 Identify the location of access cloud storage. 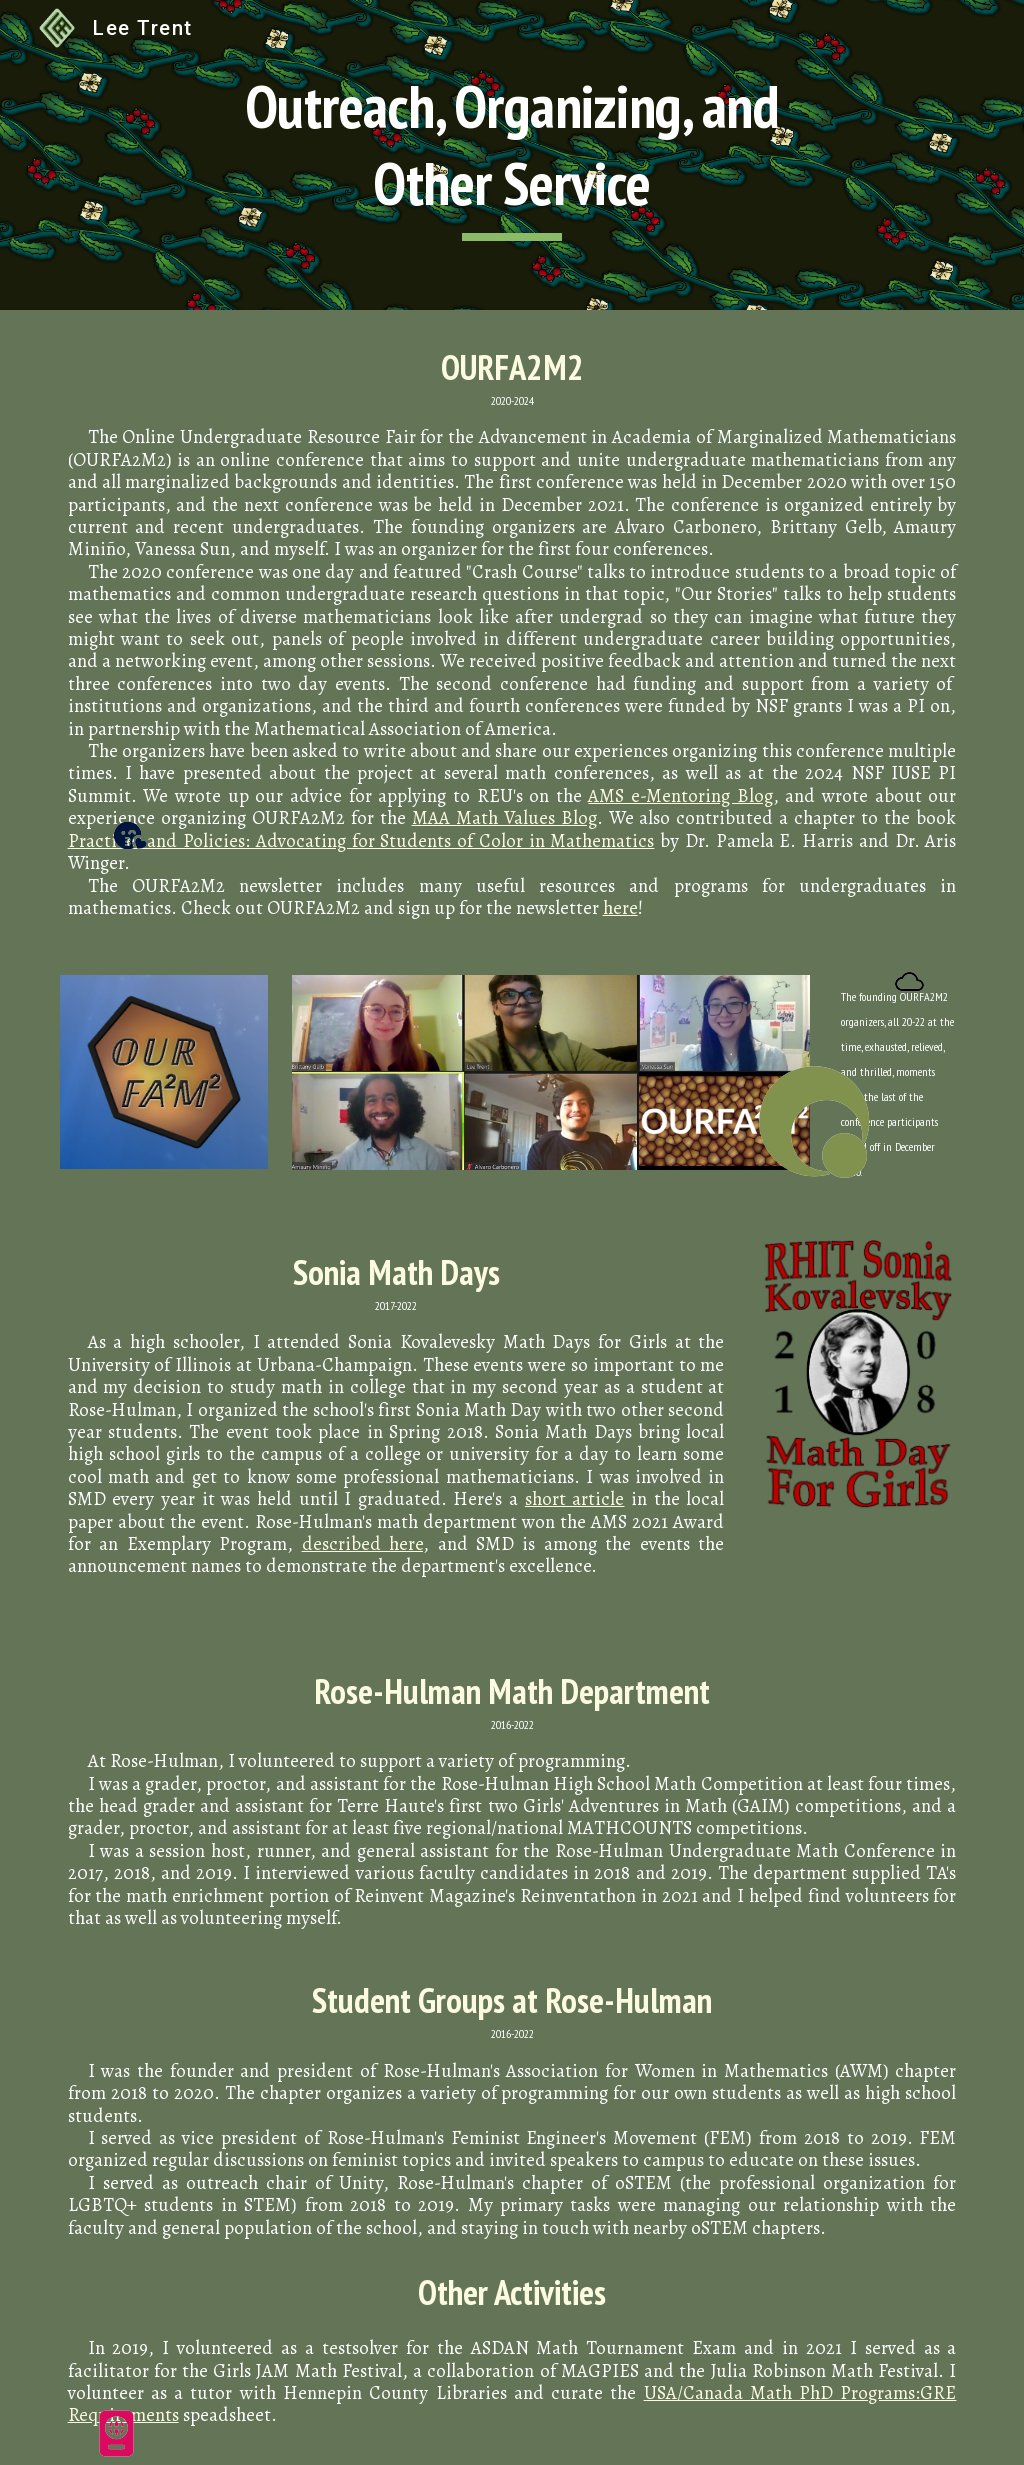
(909, 981).